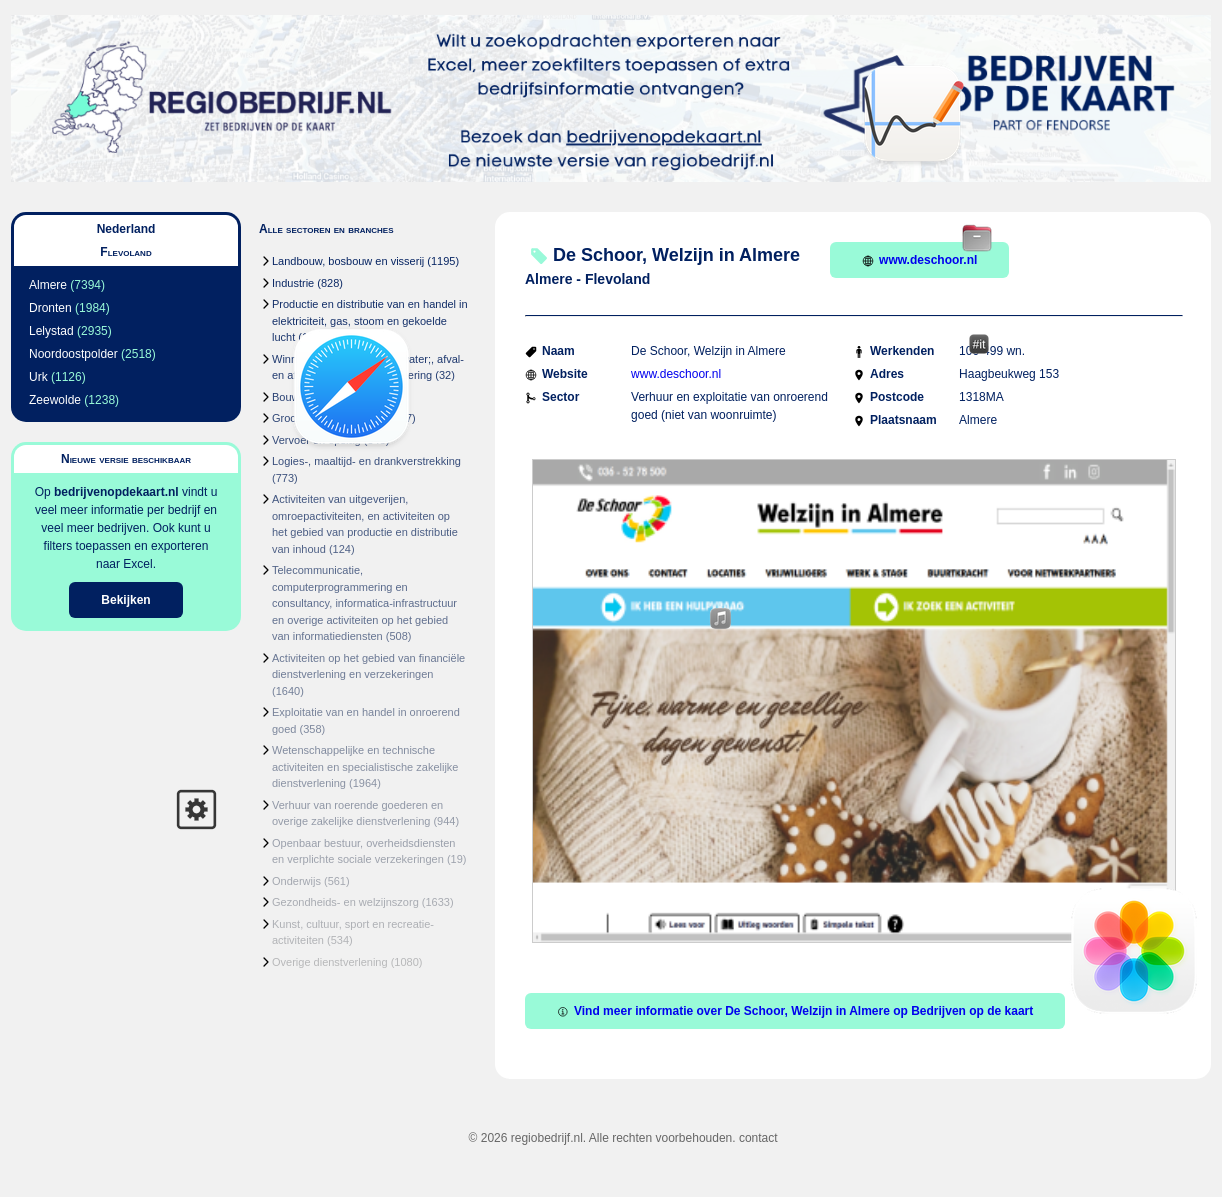 This screenshot has width=1222, height=1197. Describe the element at coordinates (351, 386) in the screenshot. I see `open Safari web browser` at that location.